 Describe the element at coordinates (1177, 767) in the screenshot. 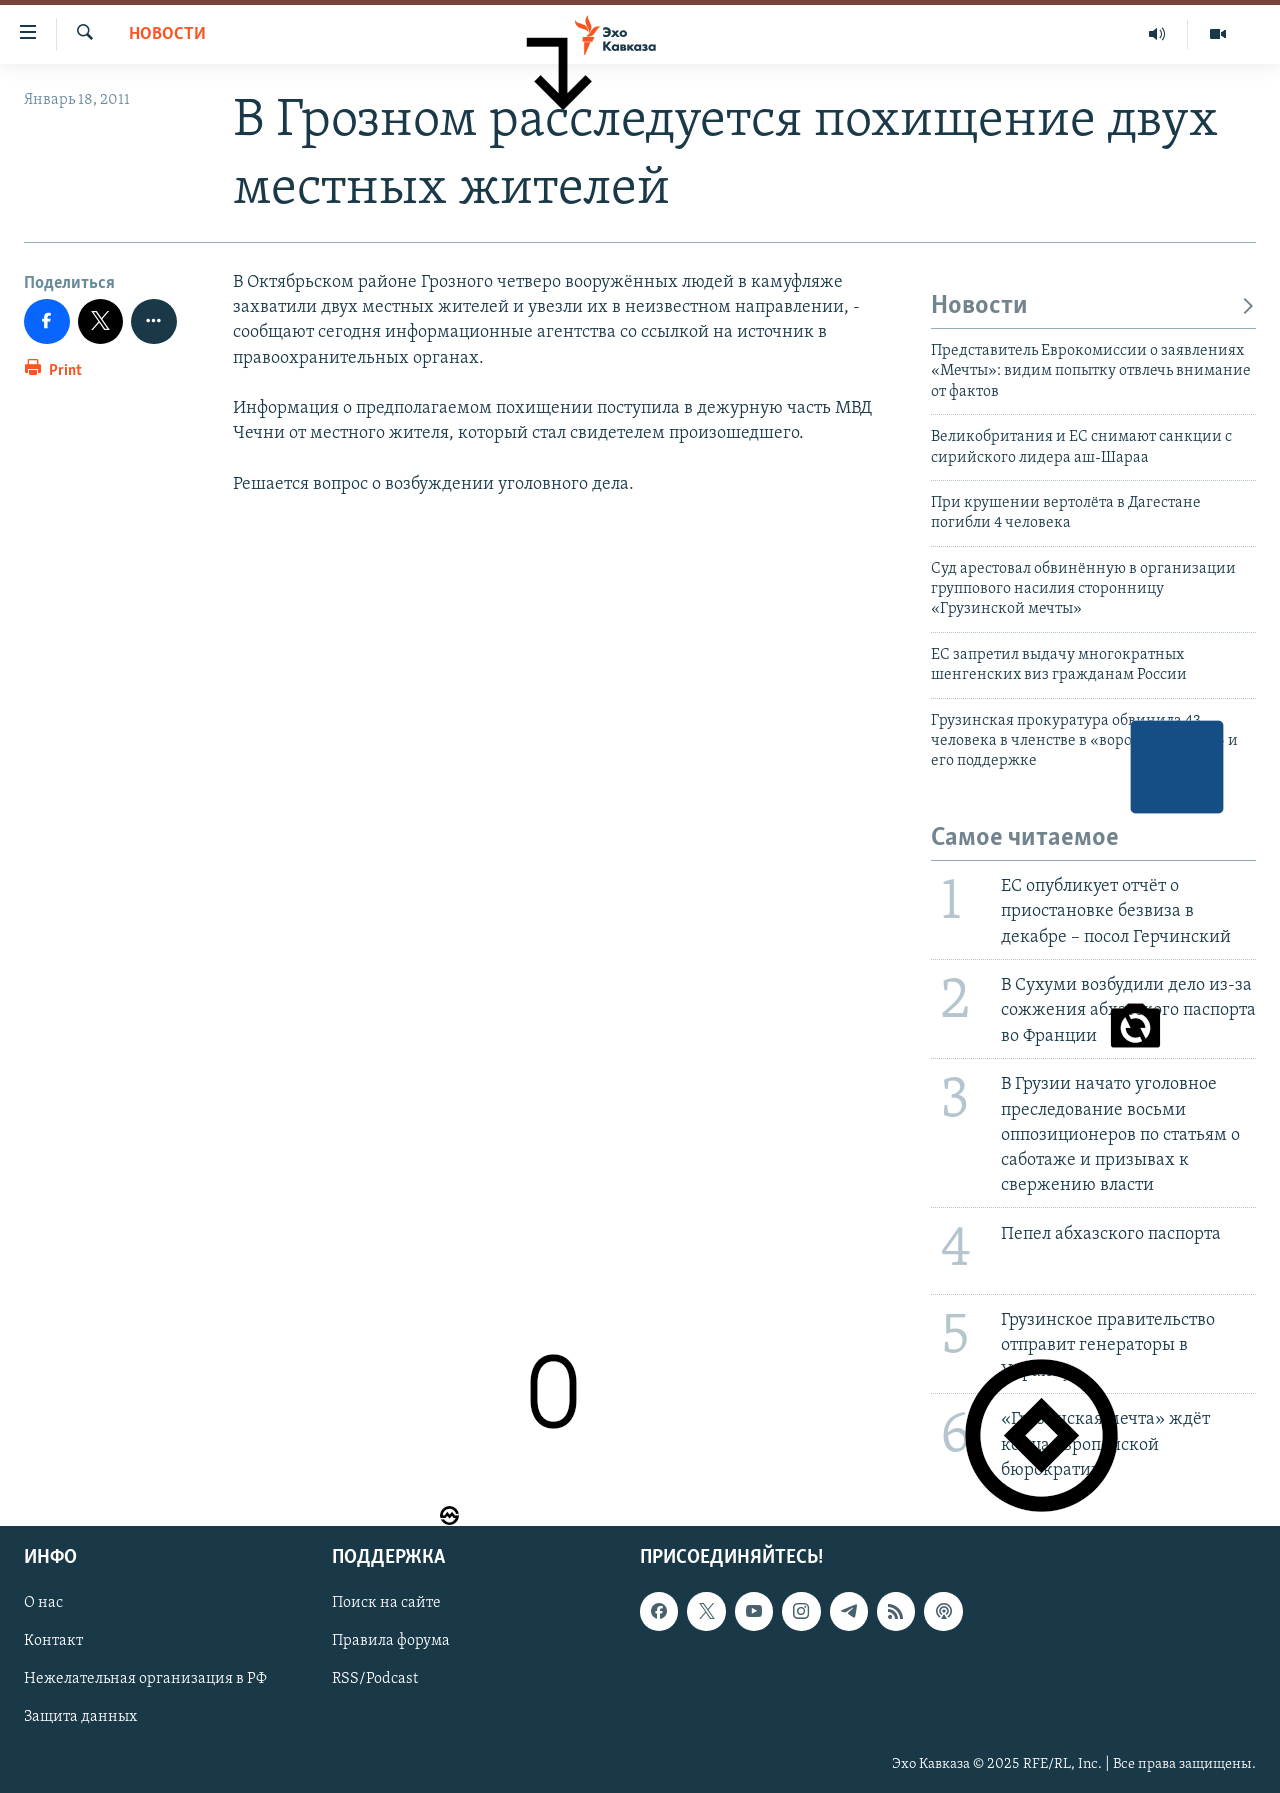

I see `an unchecked or empty checkbox state` at that location.